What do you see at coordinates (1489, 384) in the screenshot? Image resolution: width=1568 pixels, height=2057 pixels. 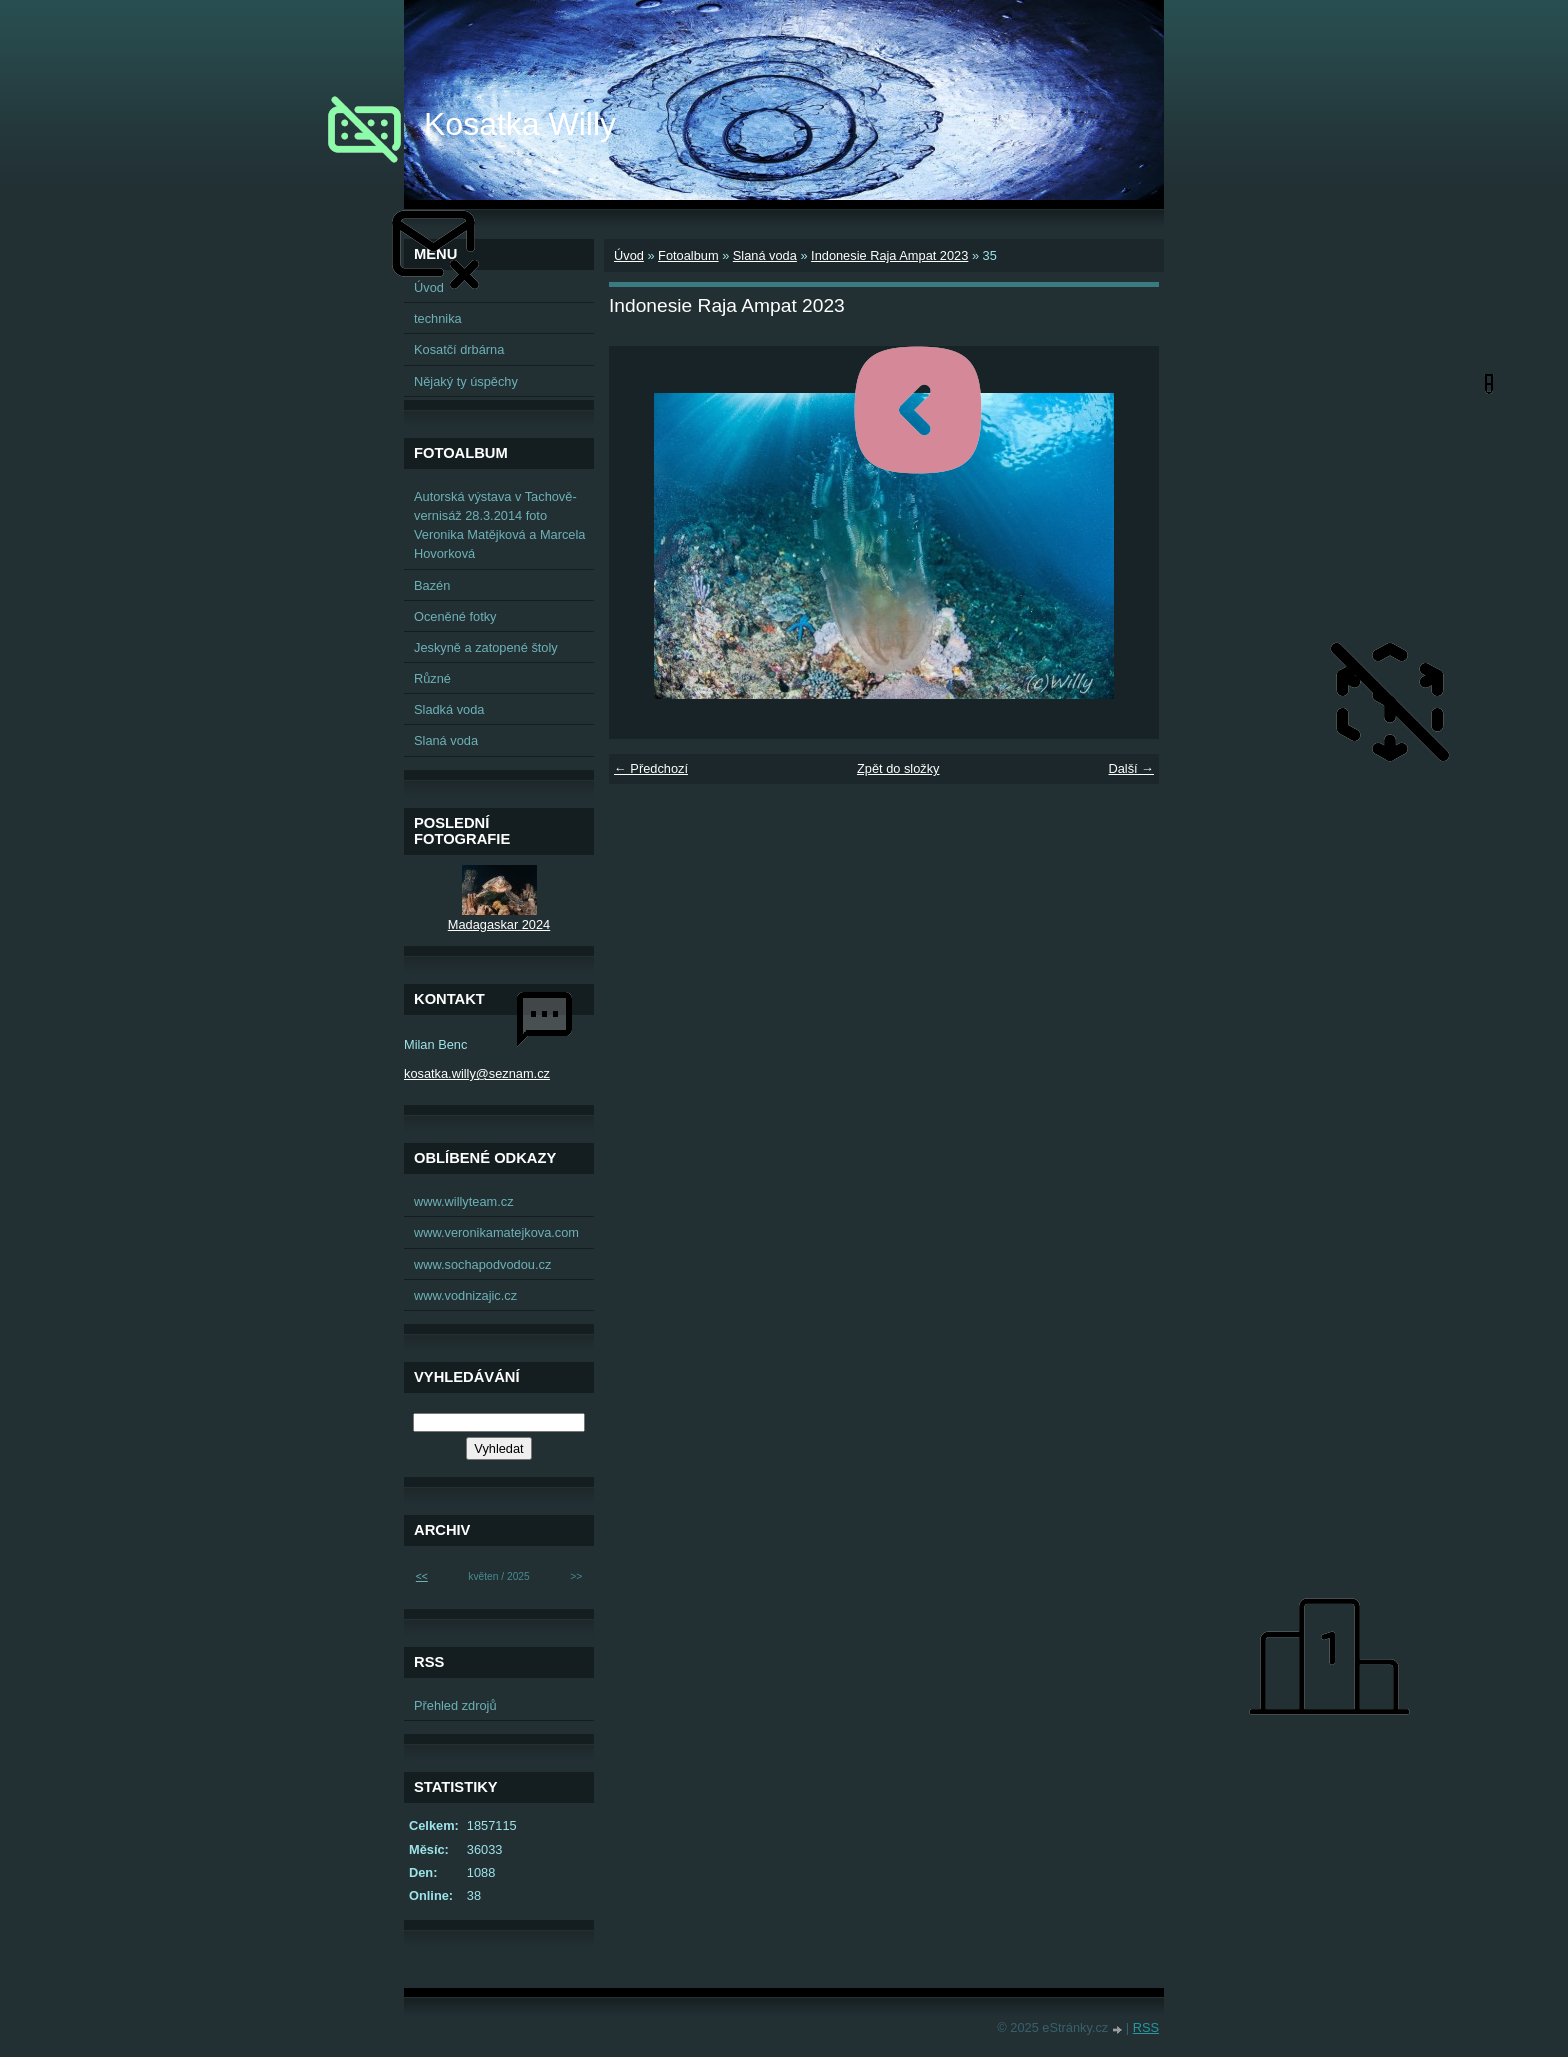 I see `access lab or test results` at bounding box center [1489, 384].